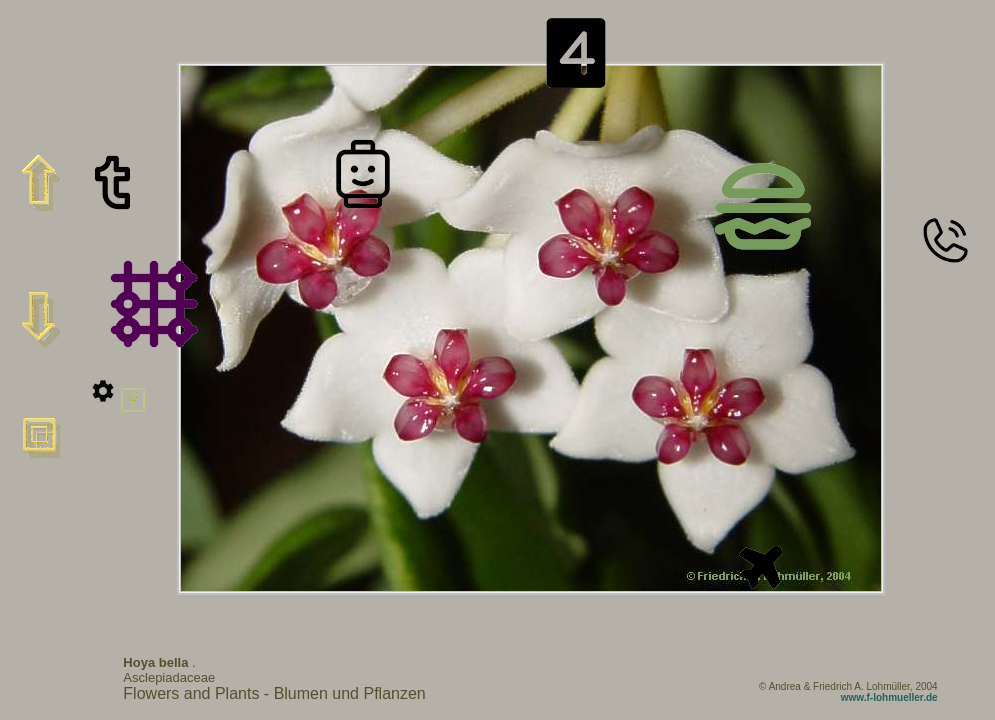  What do you see at coordinates (112, 182) in the screenshot?
I see `open tumblr app` at bounding box center [112, 182].